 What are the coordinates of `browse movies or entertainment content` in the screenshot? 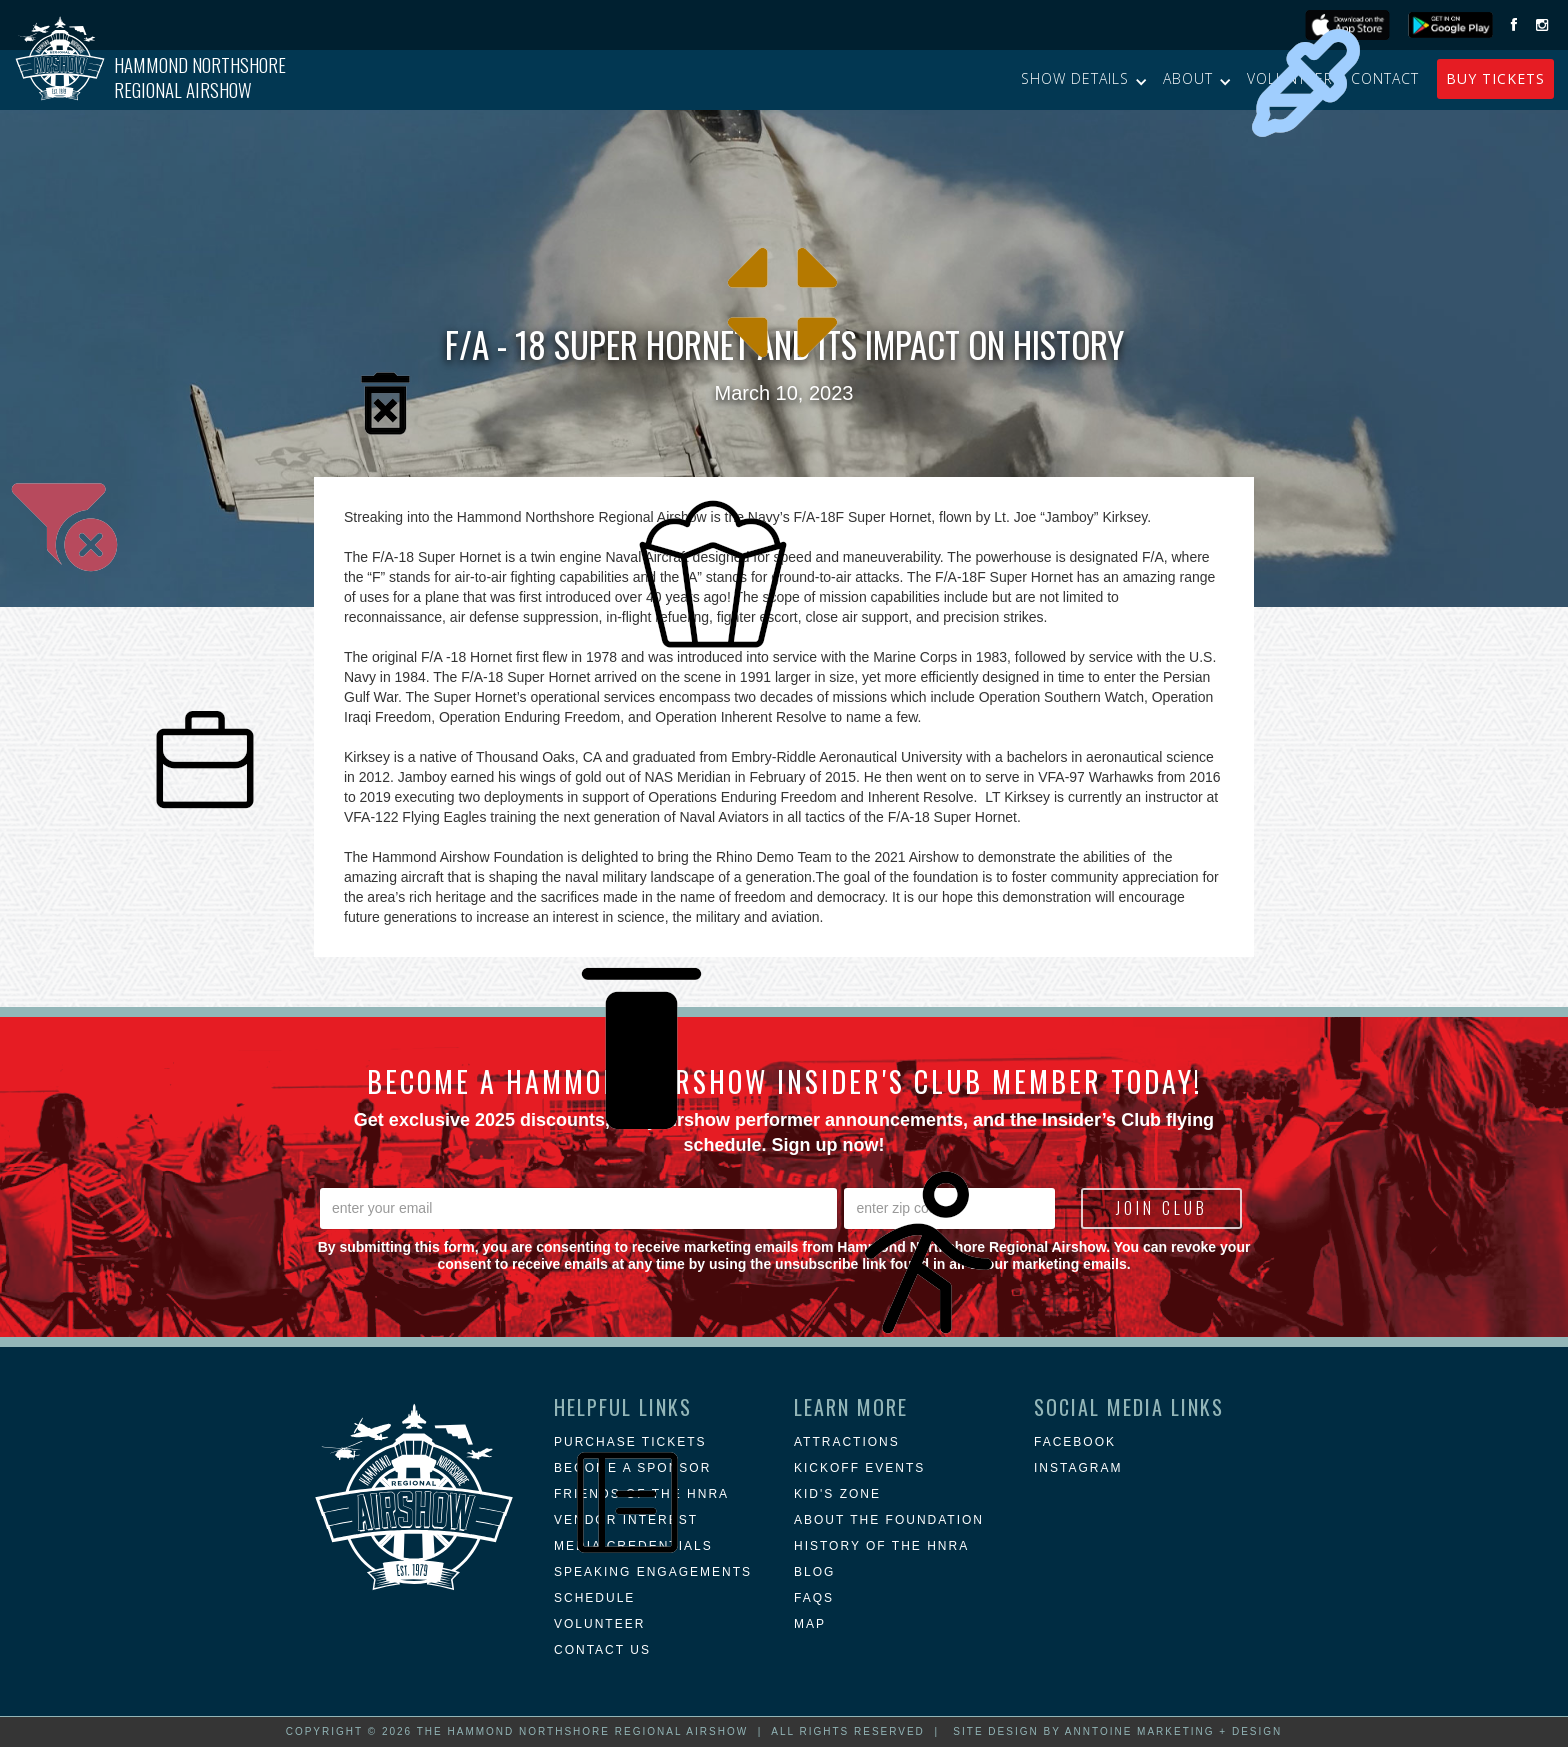 It's located at (713, 580).